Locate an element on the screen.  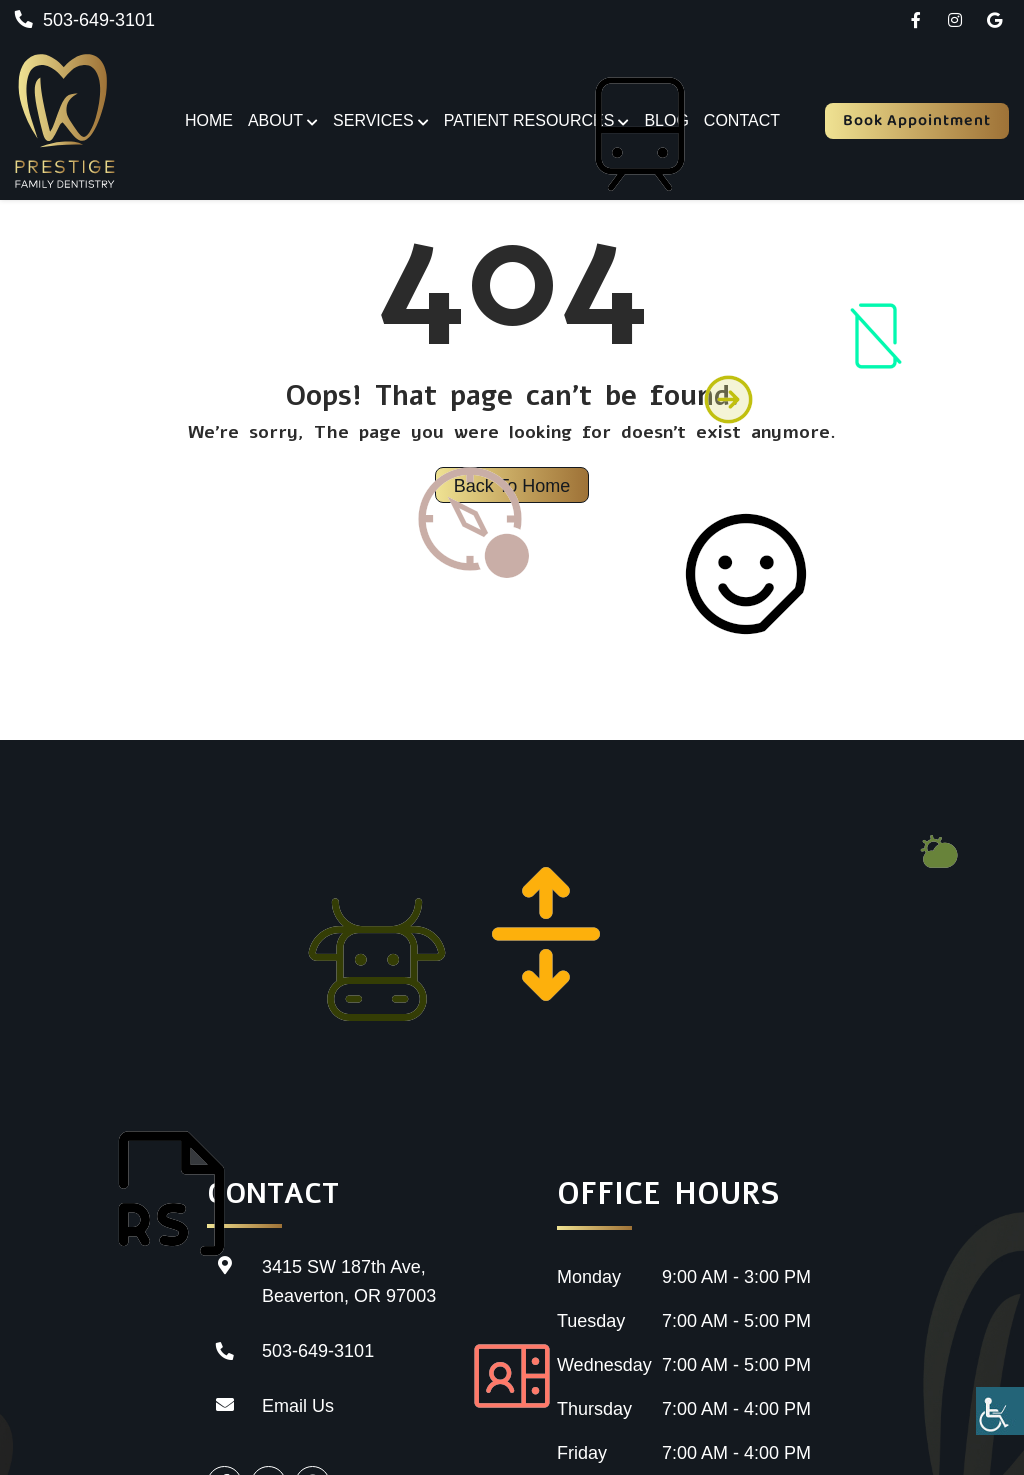
indicates current location on a map is located at coordinates (470, 519).